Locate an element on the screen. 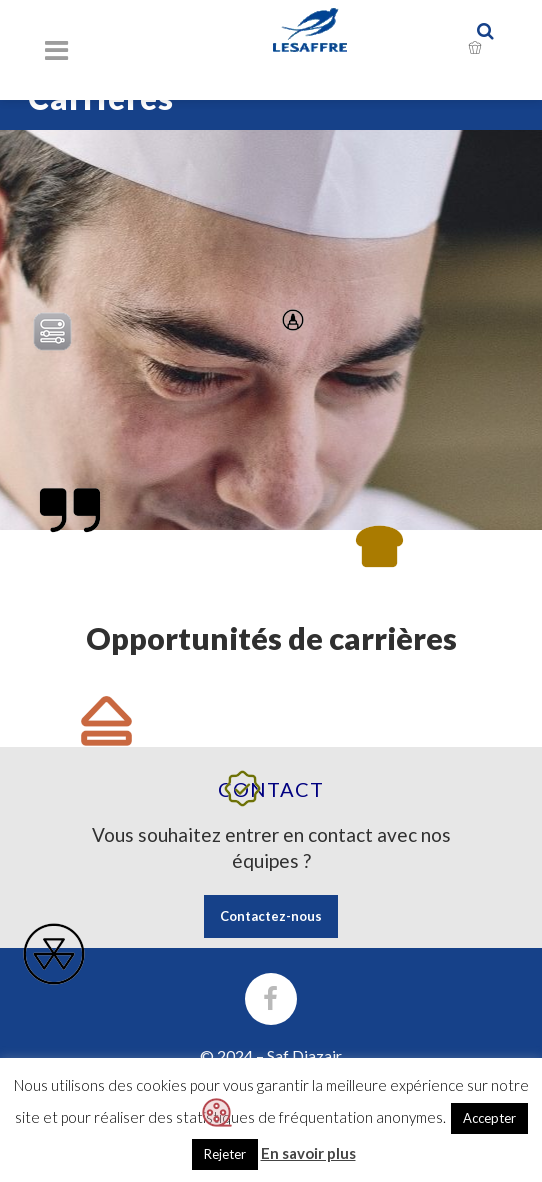 The height and width of the screenshot is (1182, 542). browse movies or entertainment content is located at coordinates (475, 48).